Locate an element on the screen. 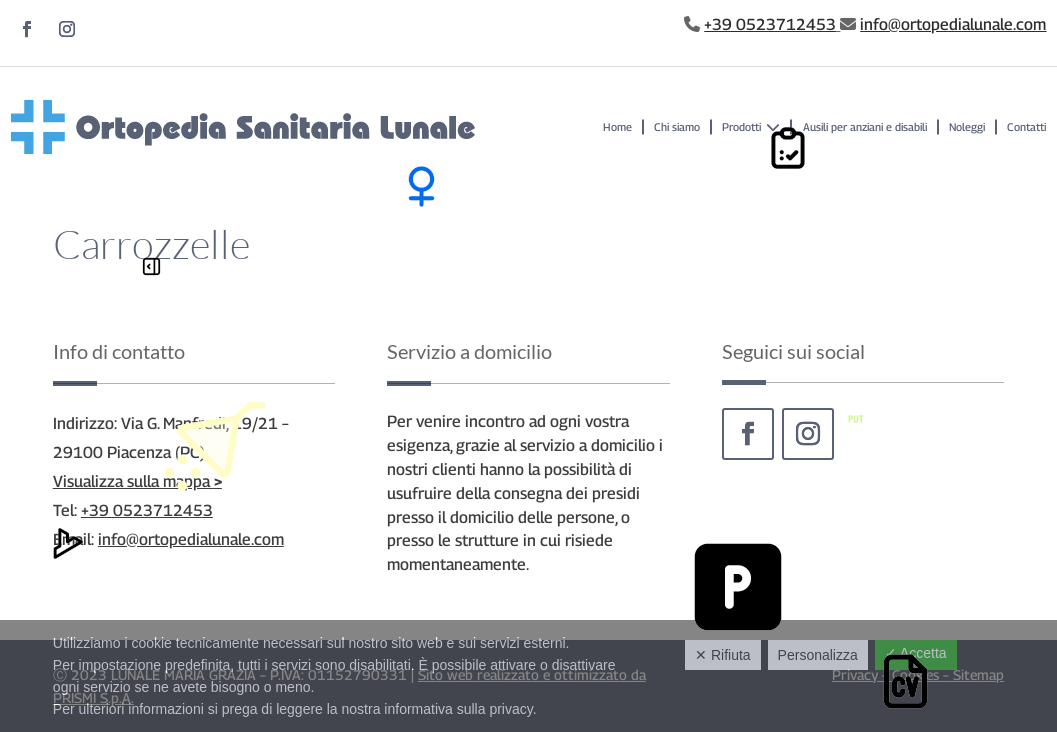 The image size is (1057, 732). view health checkup results is located at coordinates (788, 148).